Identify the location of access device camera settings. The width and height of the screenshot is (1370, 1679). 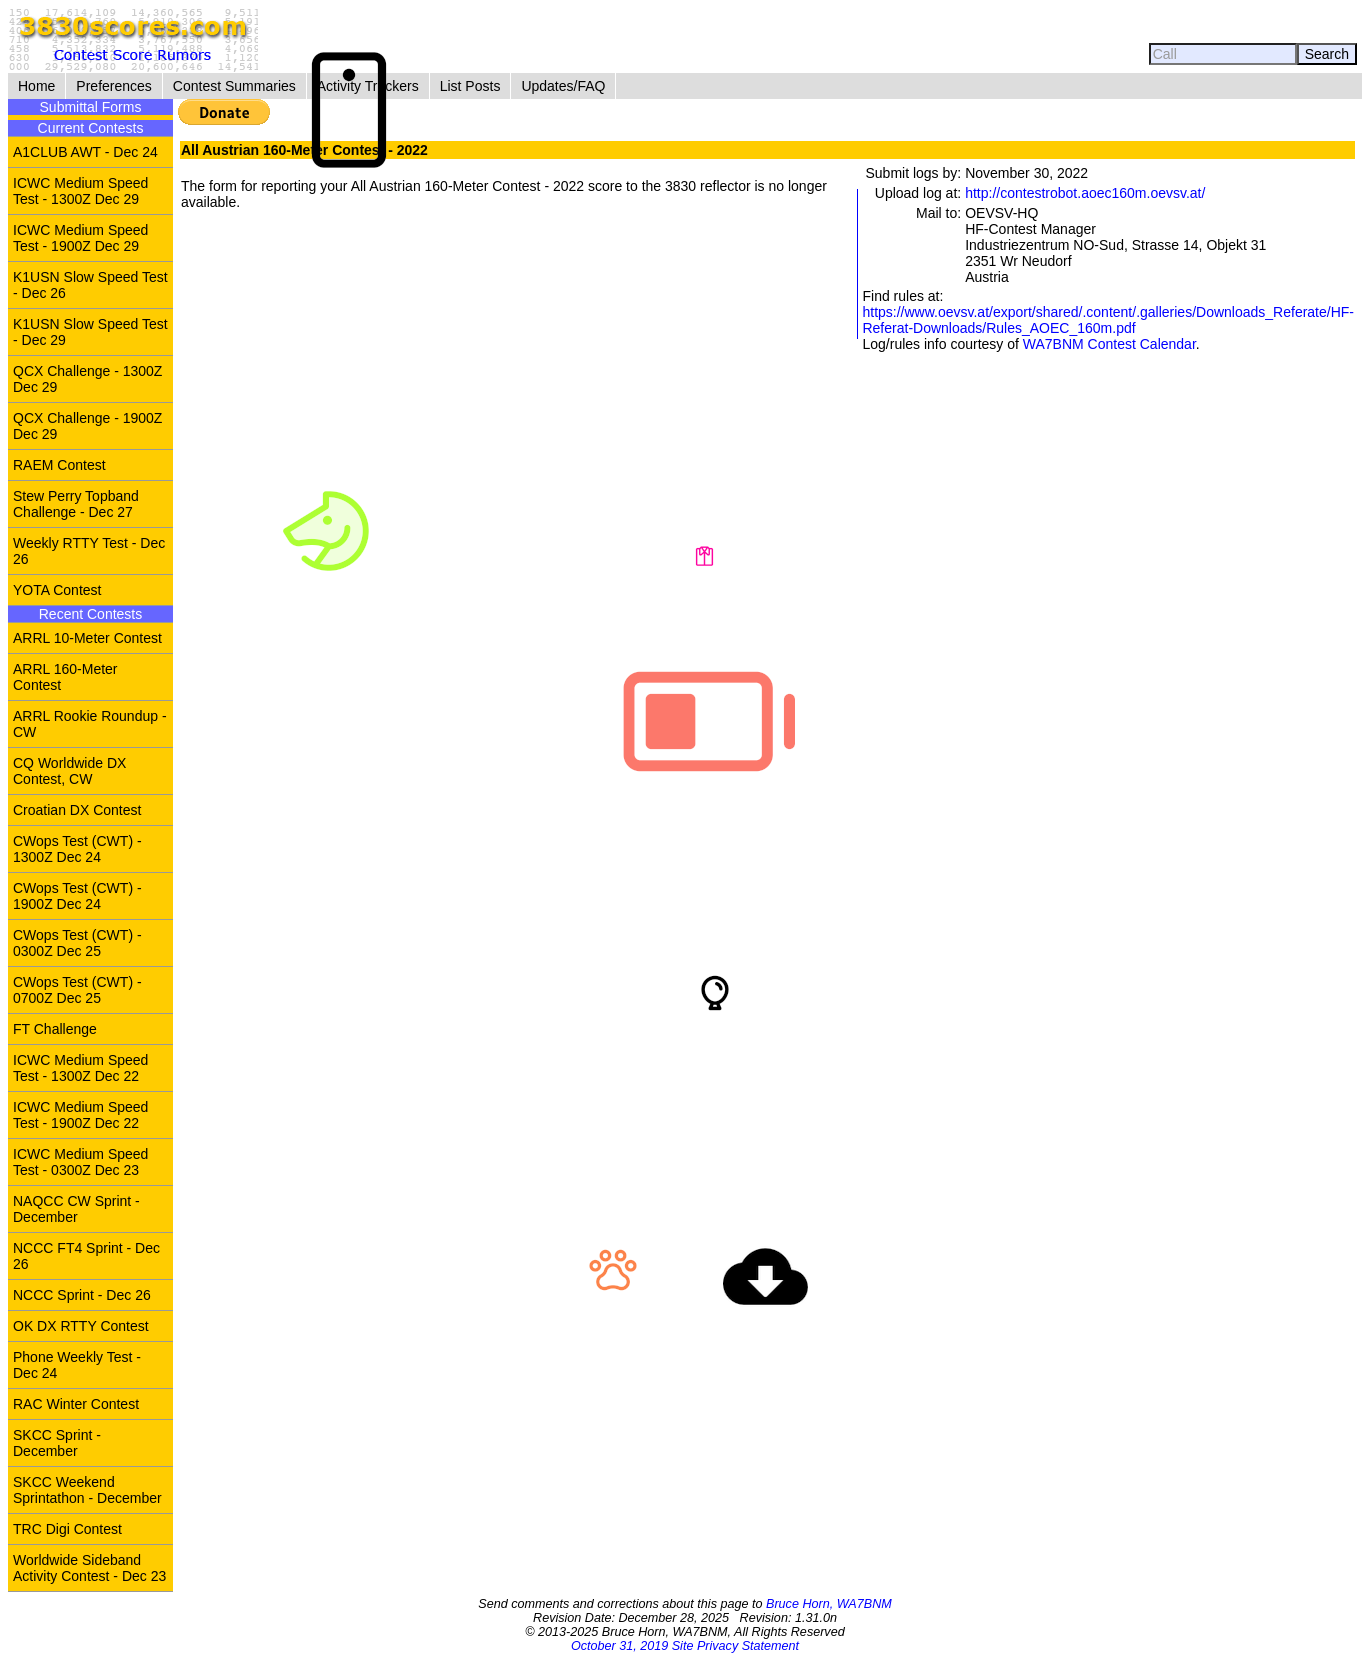
(349, 110).